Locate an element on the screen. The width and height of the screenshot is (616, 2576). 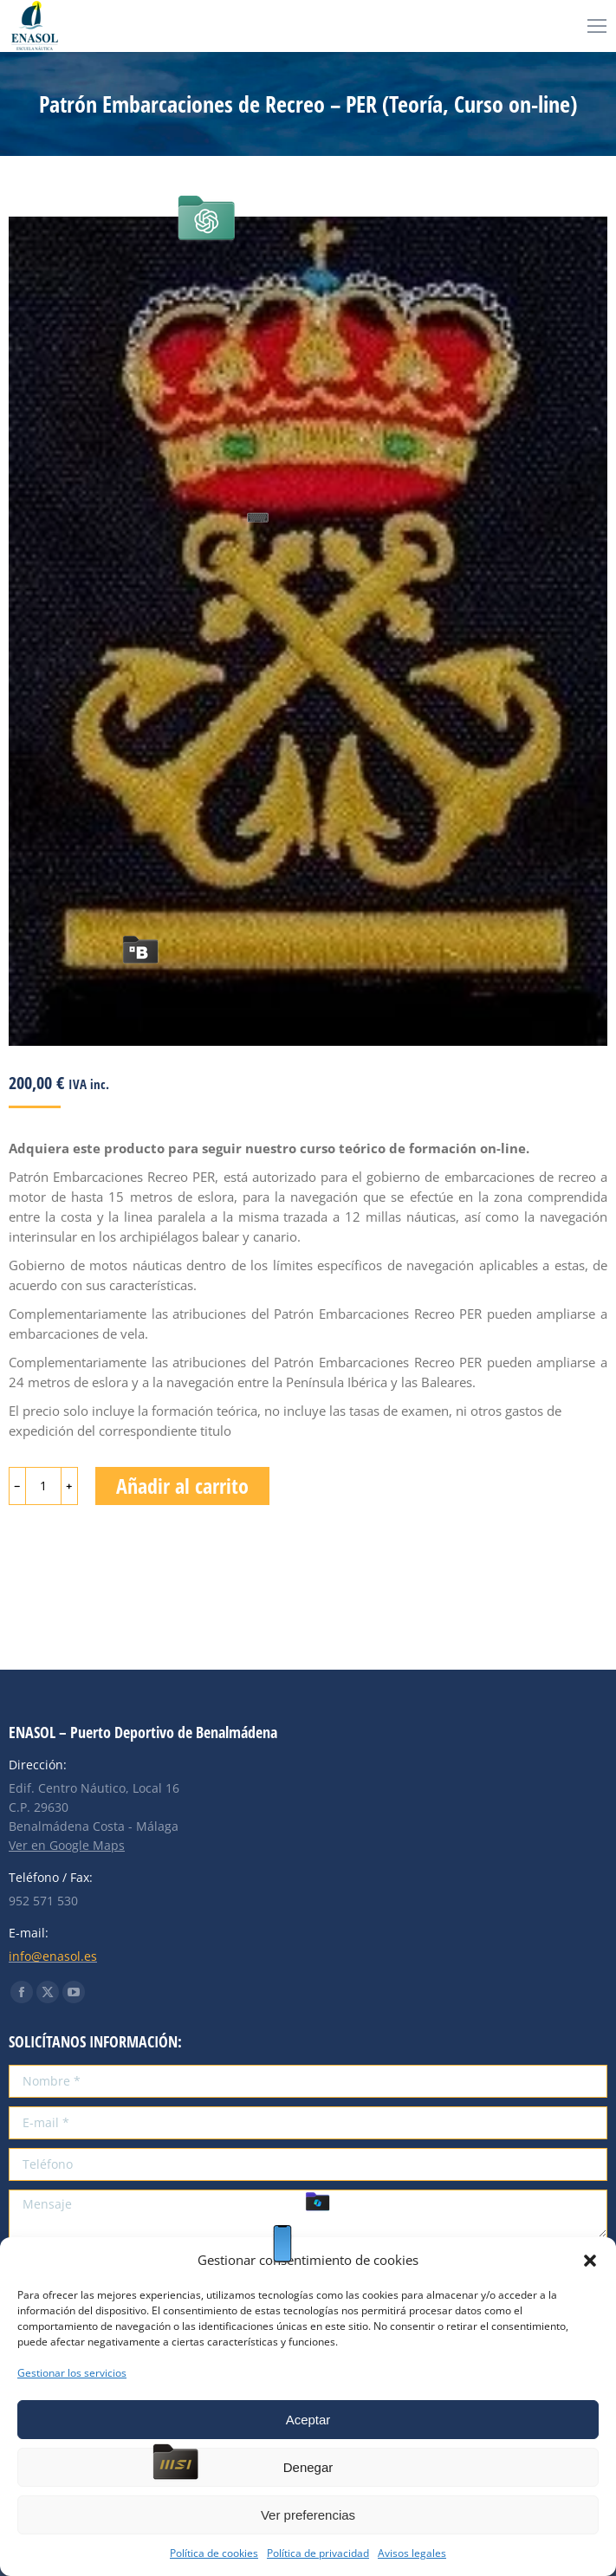
open folder containing Microsoft Copilot files is located at coordinates (317, 2202).